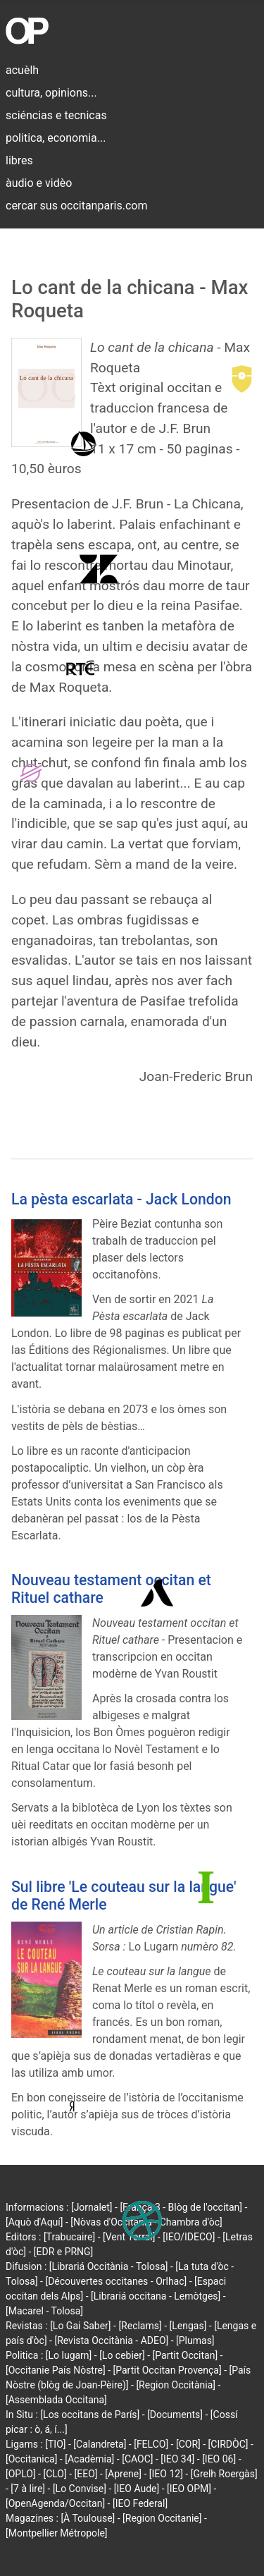 The width and height of the screenshot is (264, 2576). Describe the element at coordinates (72, 2106) in the screenshot. I see `open Yandex services` at that location.